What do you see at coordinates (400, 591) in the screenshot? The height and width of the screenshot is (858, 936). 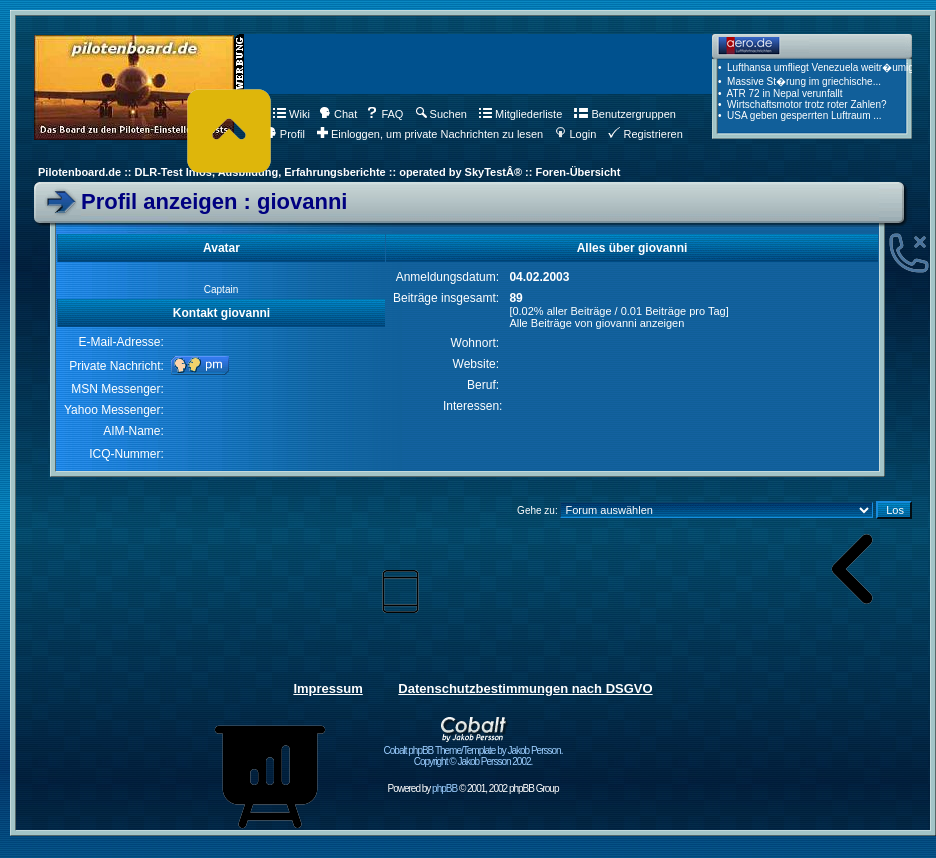 I see `switch to tablet view` at bounding box center [400, 591].